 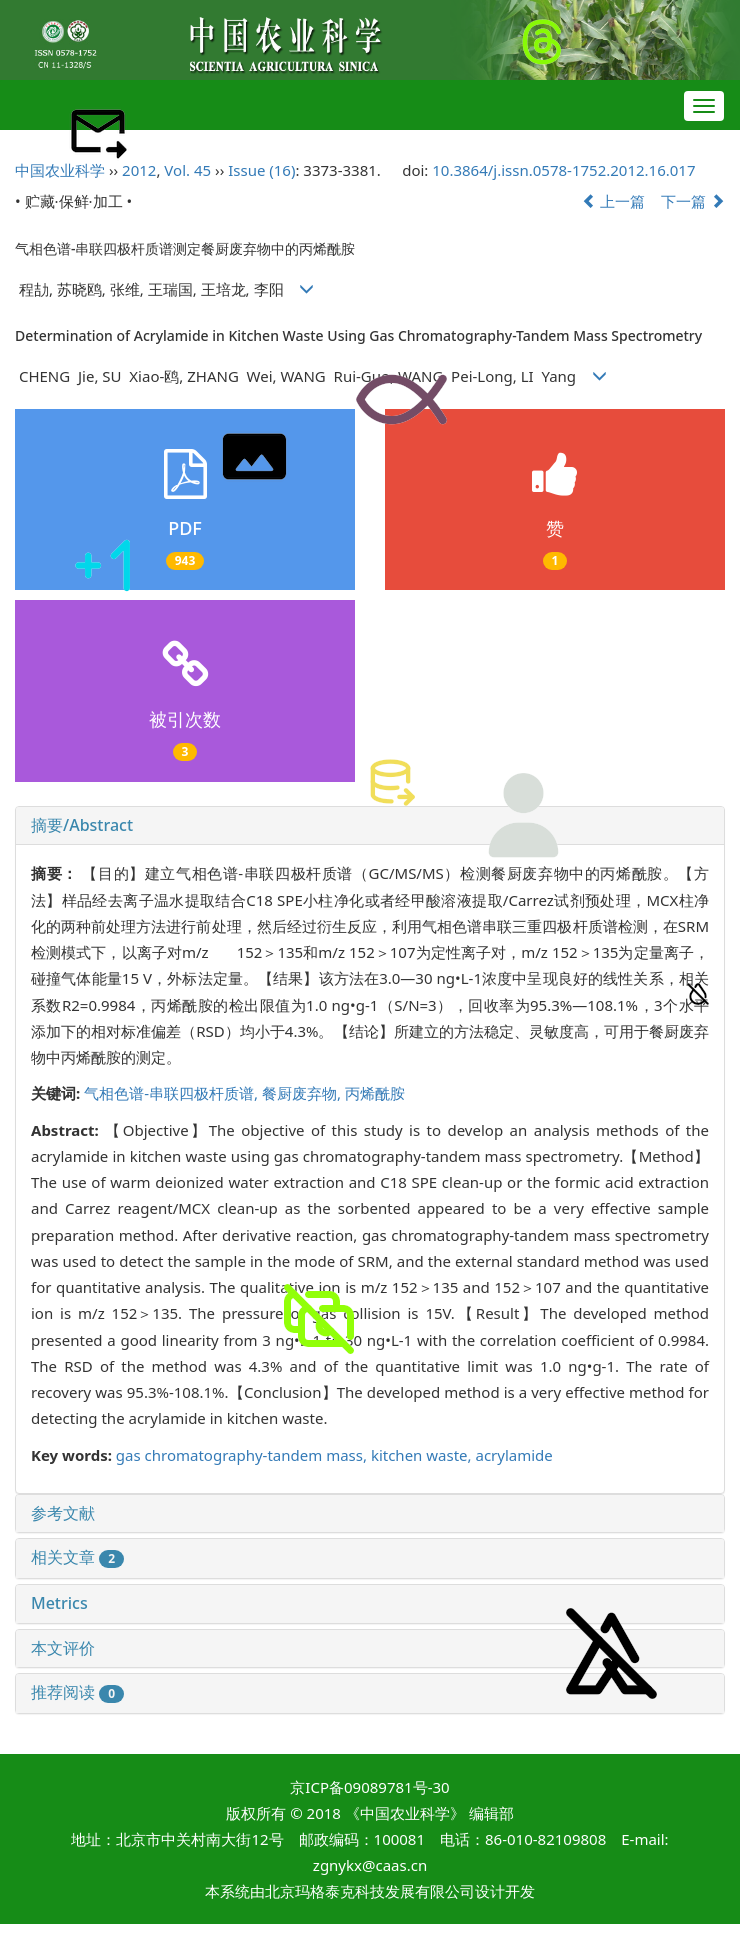 I want to click on export data from database, so click(x=390, y=781).